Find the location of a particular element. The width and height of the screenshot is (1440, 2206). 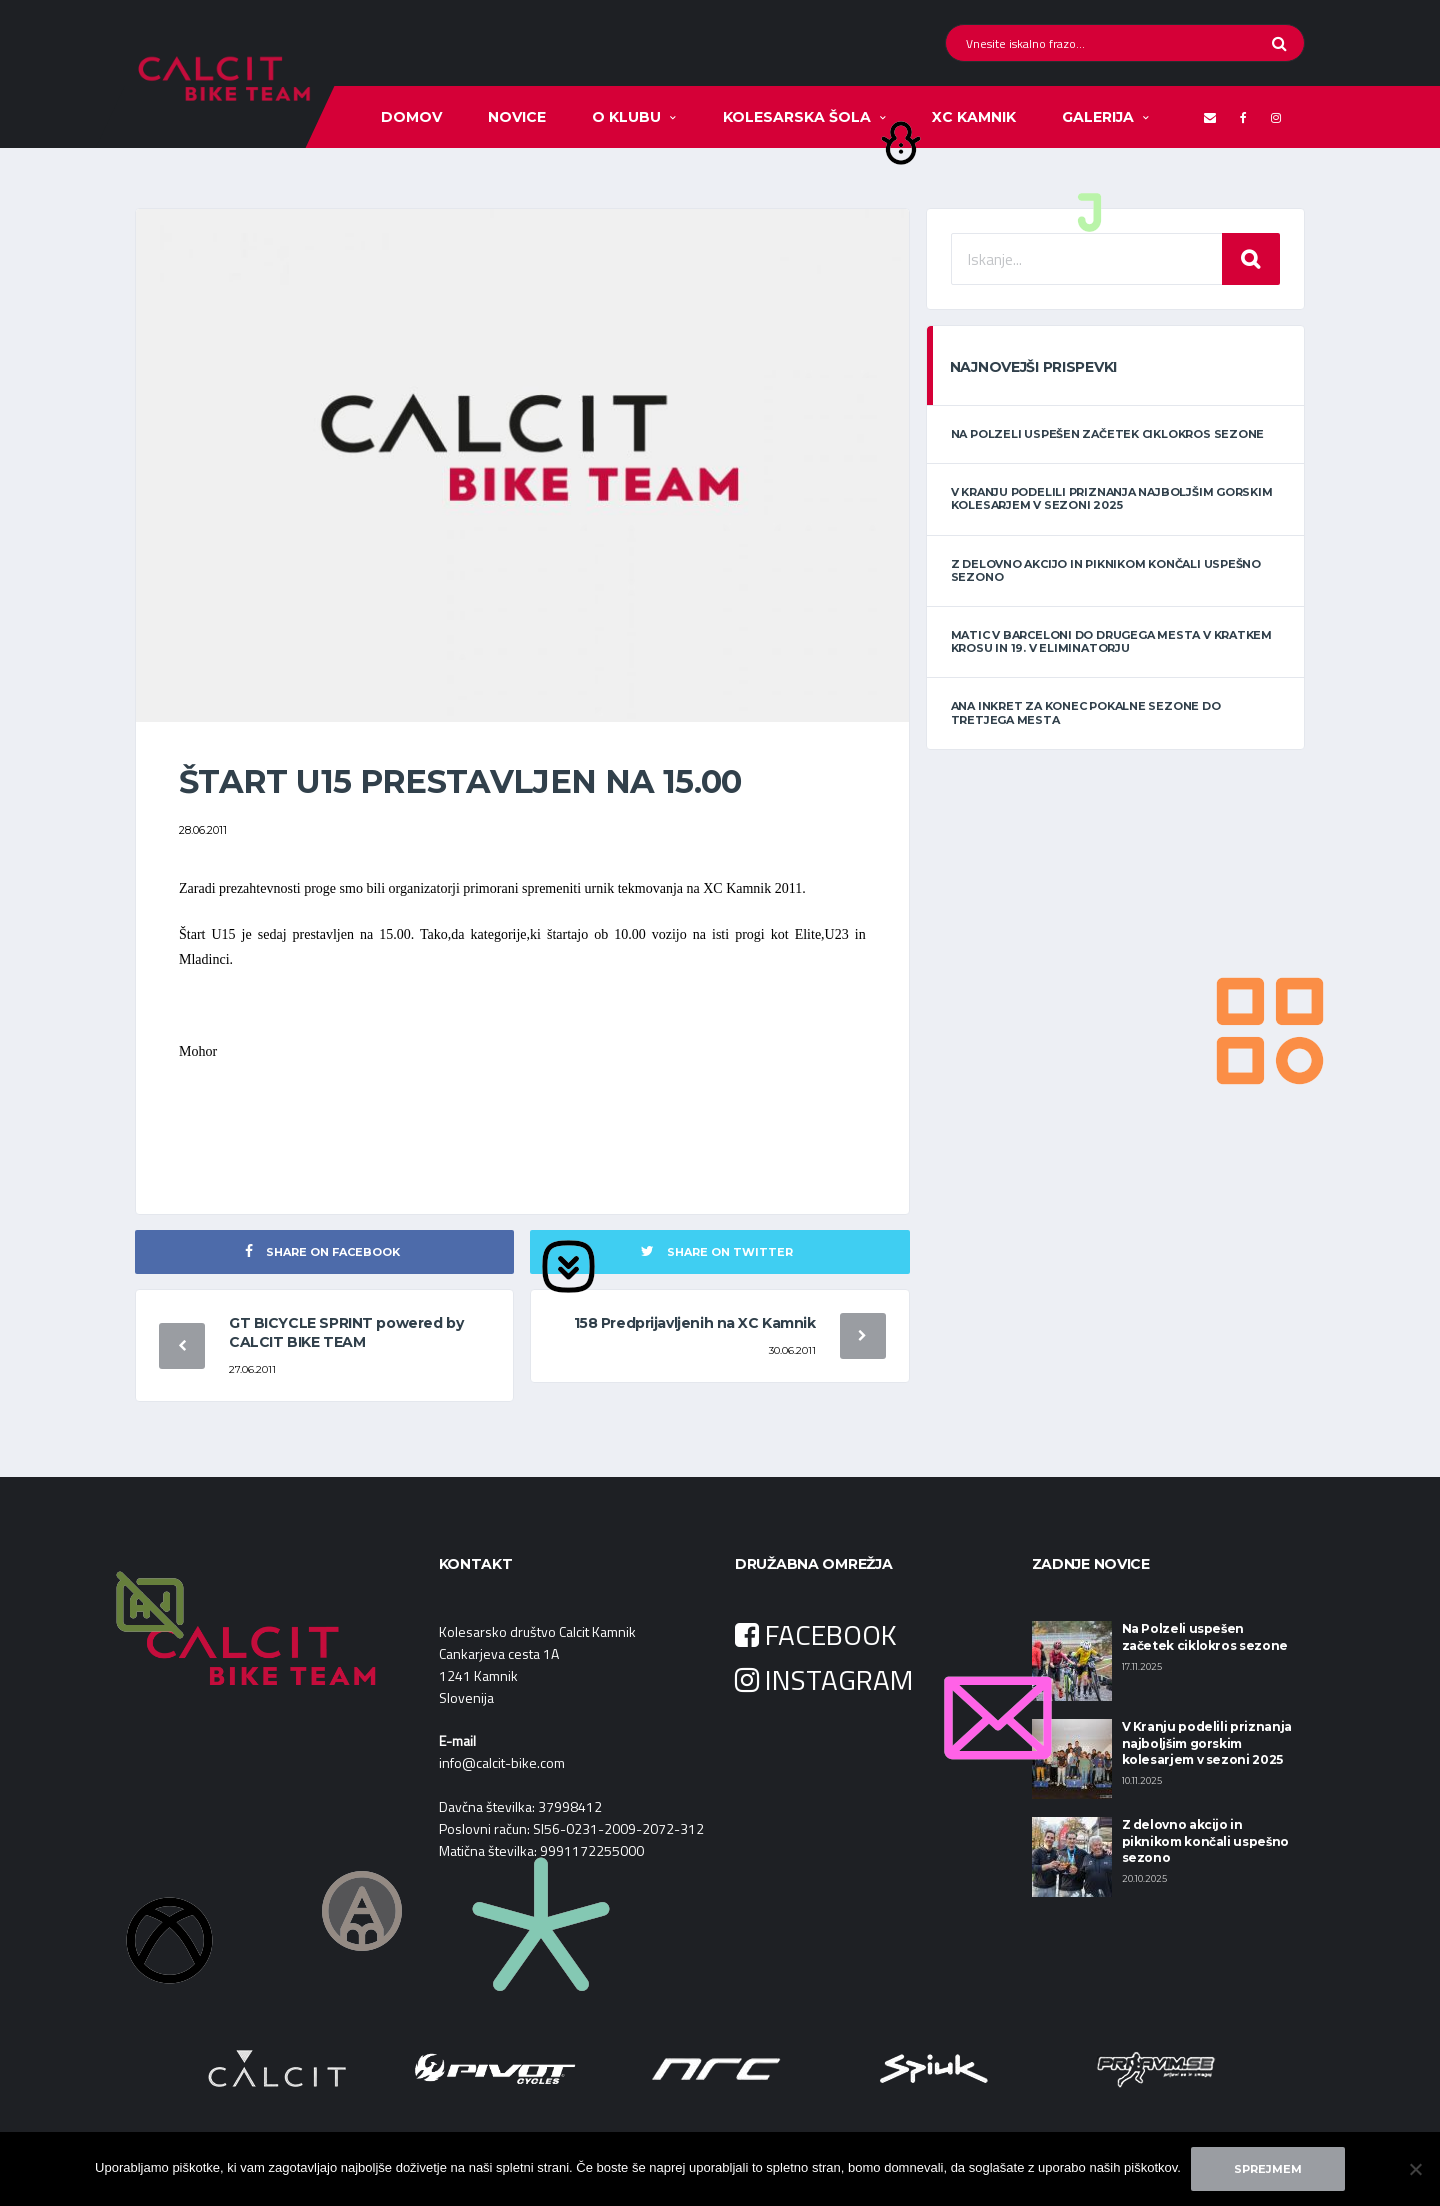

indicates items or sections starting with the letter J is located at coordinates (1089, 212).